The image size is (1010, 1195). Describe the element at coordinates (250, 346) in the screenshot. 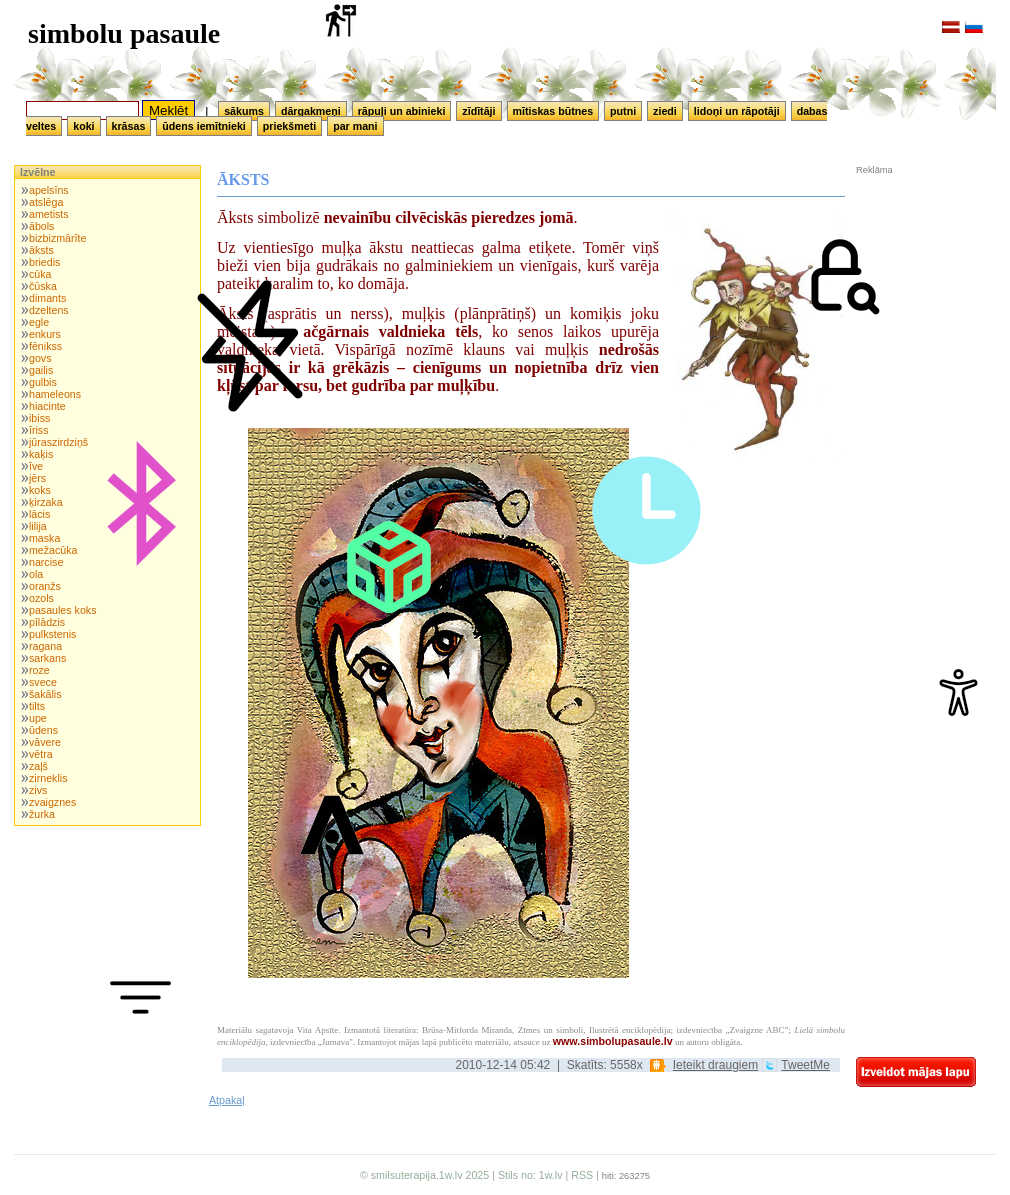

I see `disable camera flash` at that location.